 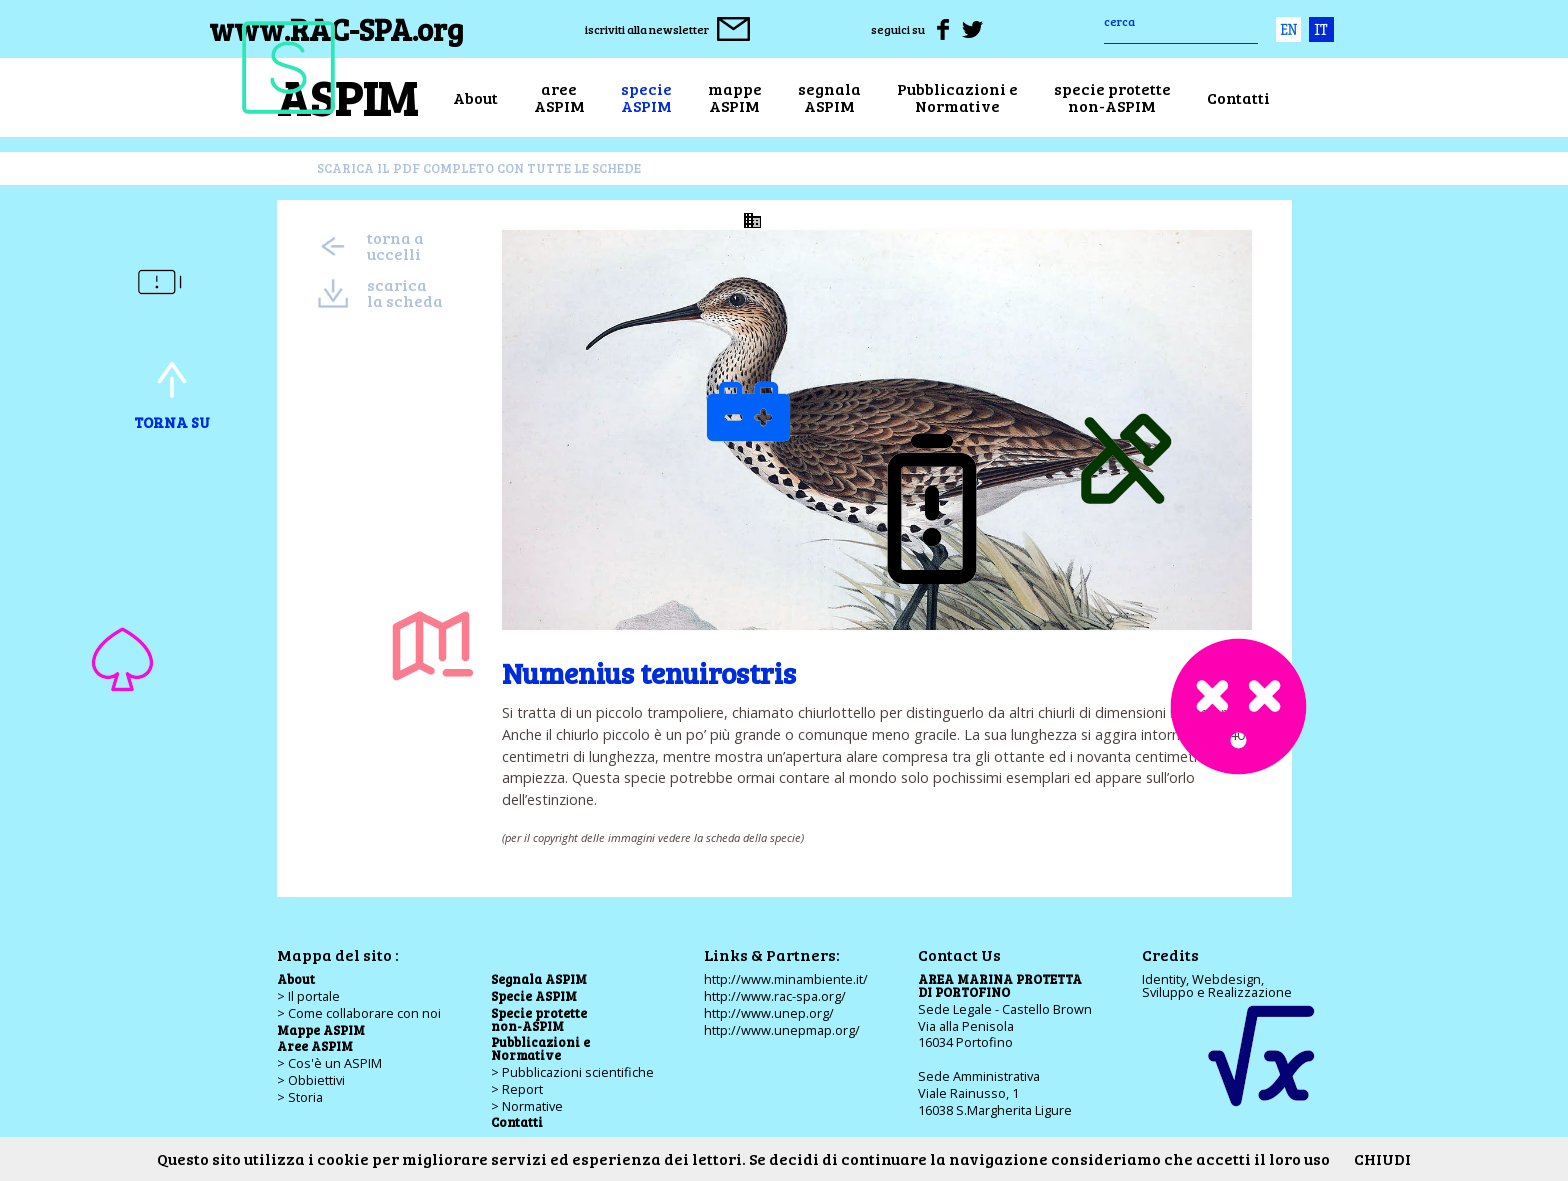 What do you see at coordinates (288, 67) in the screenshot?
I see `link to Stripe payment services` at bounding box center [288, 67].